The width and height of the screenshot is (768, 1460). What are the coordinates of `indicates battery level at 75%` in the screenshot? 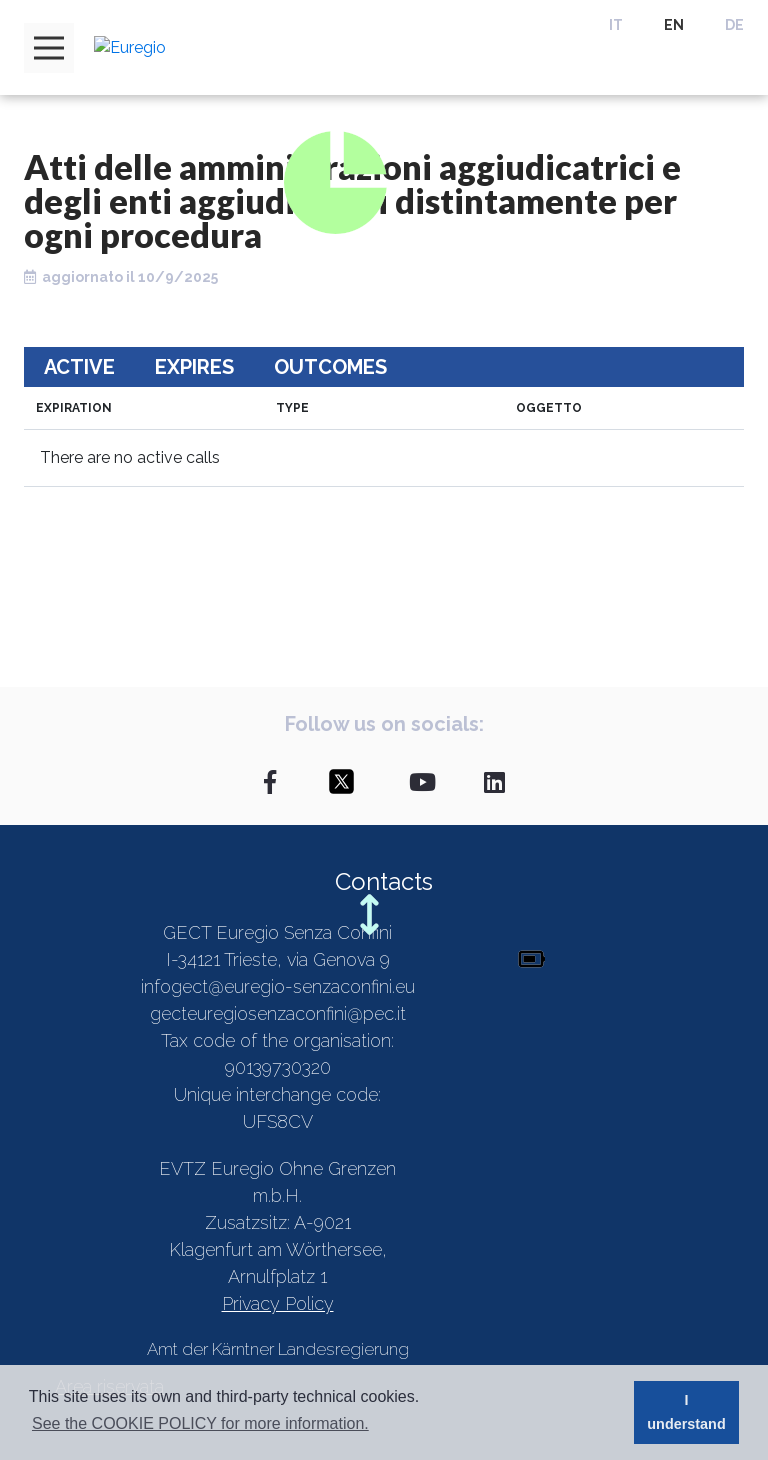 It's located at (531, 959).